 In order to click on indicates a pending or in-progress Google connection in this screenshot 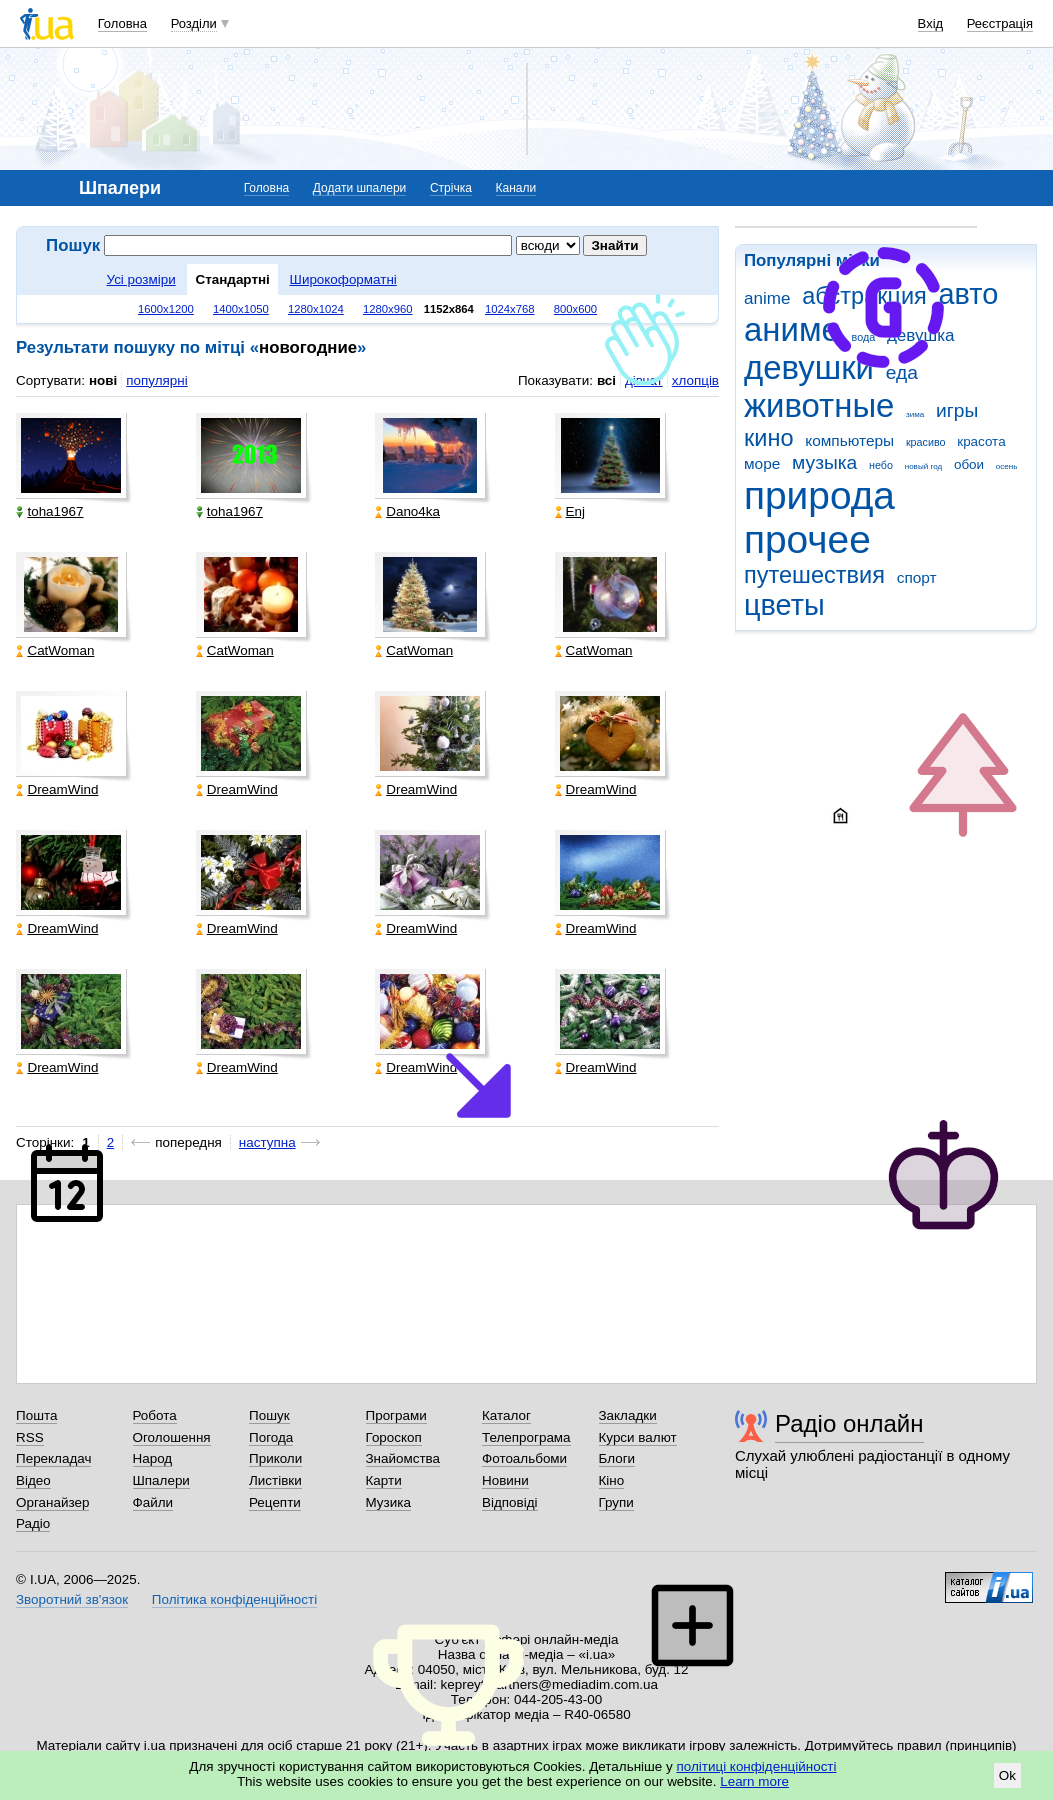, I will do `click(883, 307)`.